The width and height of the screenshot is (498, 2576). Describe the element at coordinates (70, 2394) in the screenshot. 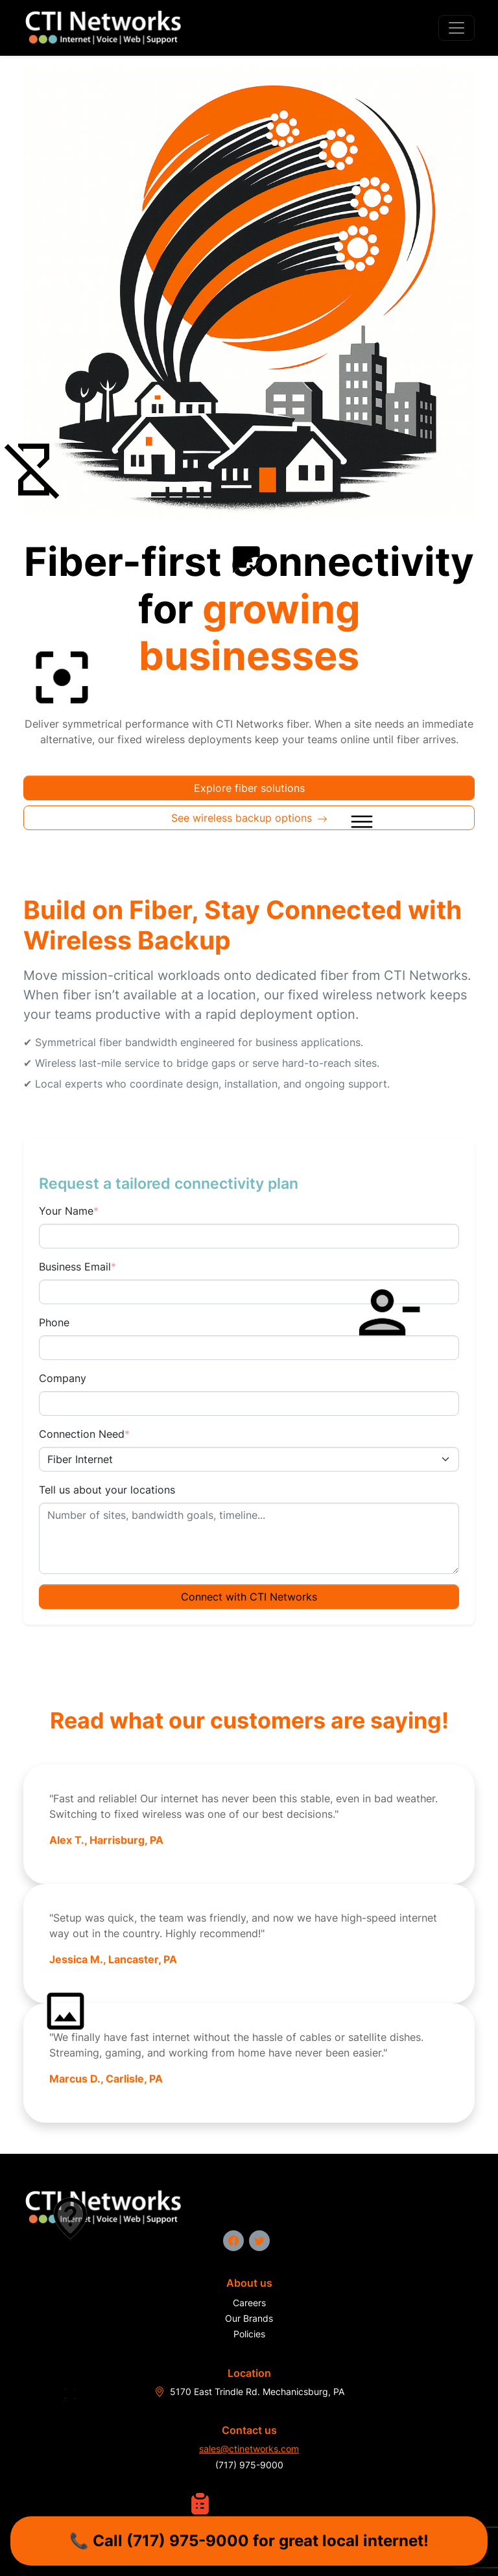

I see `indicates partial selection in a list` at that location.